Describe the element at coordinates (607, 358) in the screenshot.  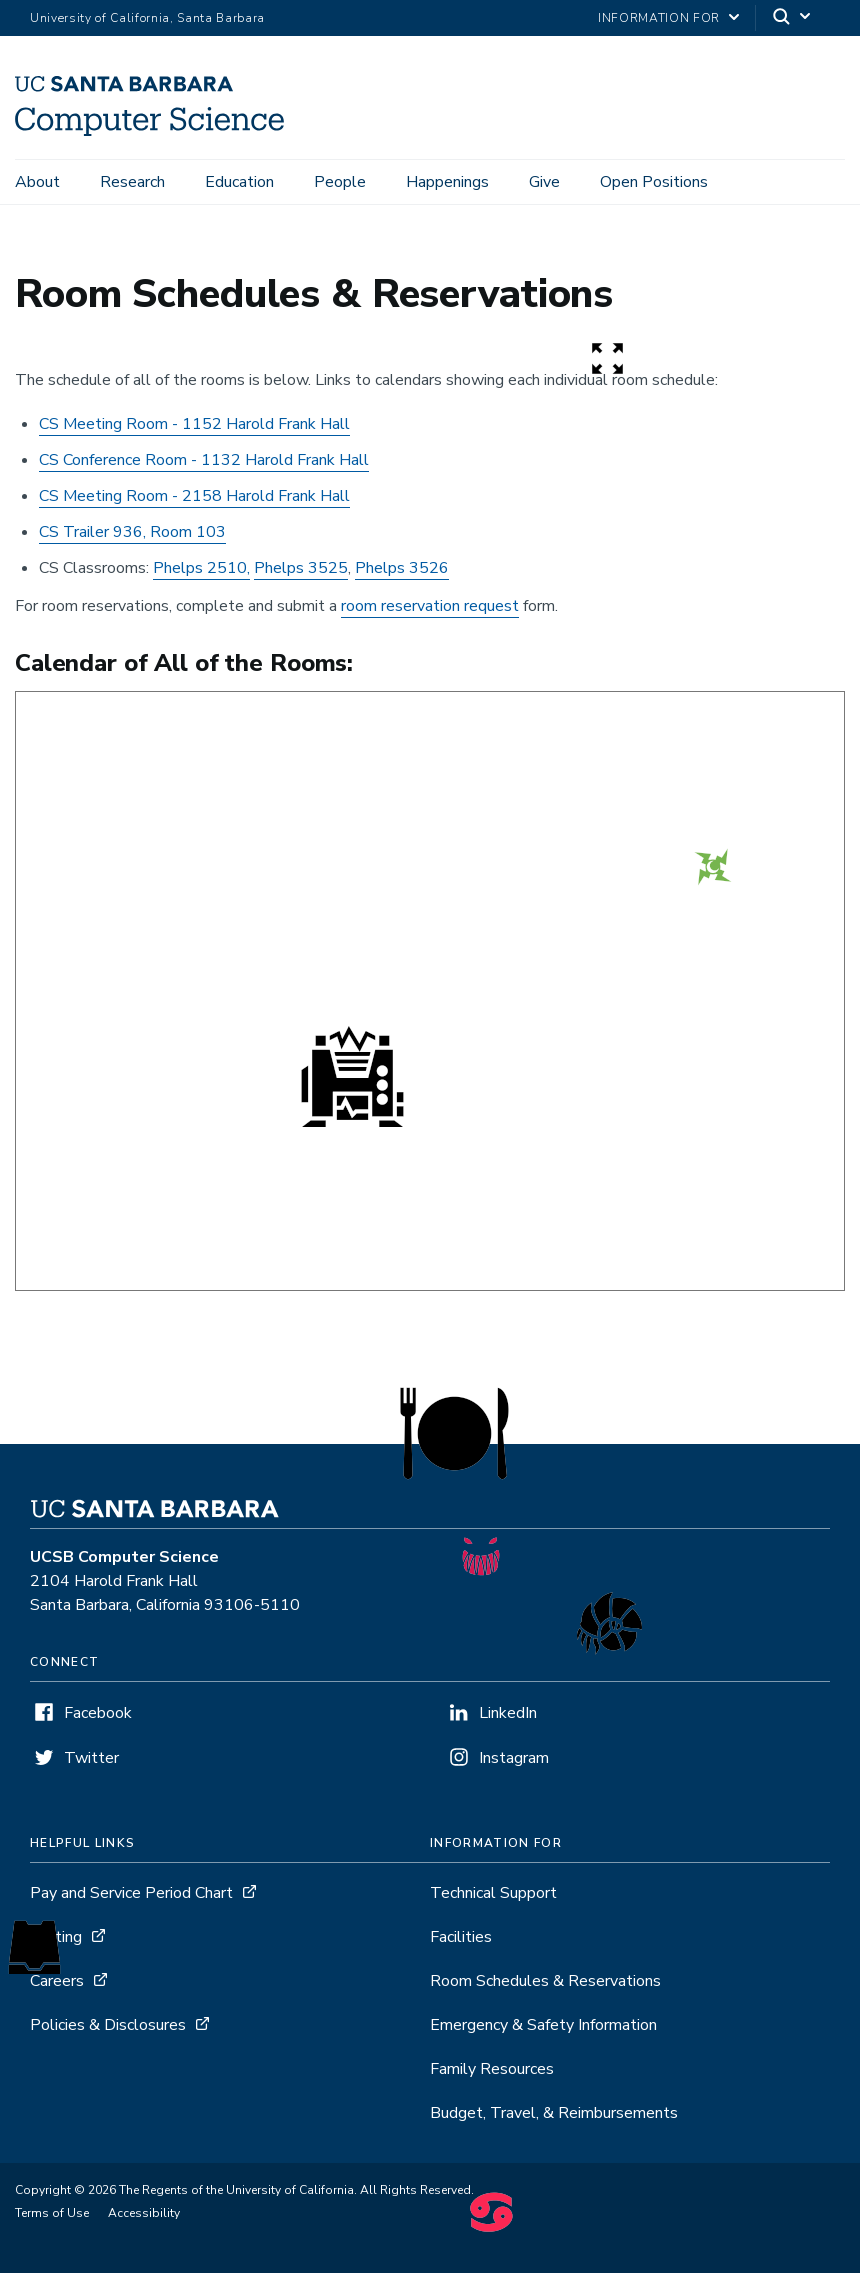
I see `expand content to fullscreen` at that location.